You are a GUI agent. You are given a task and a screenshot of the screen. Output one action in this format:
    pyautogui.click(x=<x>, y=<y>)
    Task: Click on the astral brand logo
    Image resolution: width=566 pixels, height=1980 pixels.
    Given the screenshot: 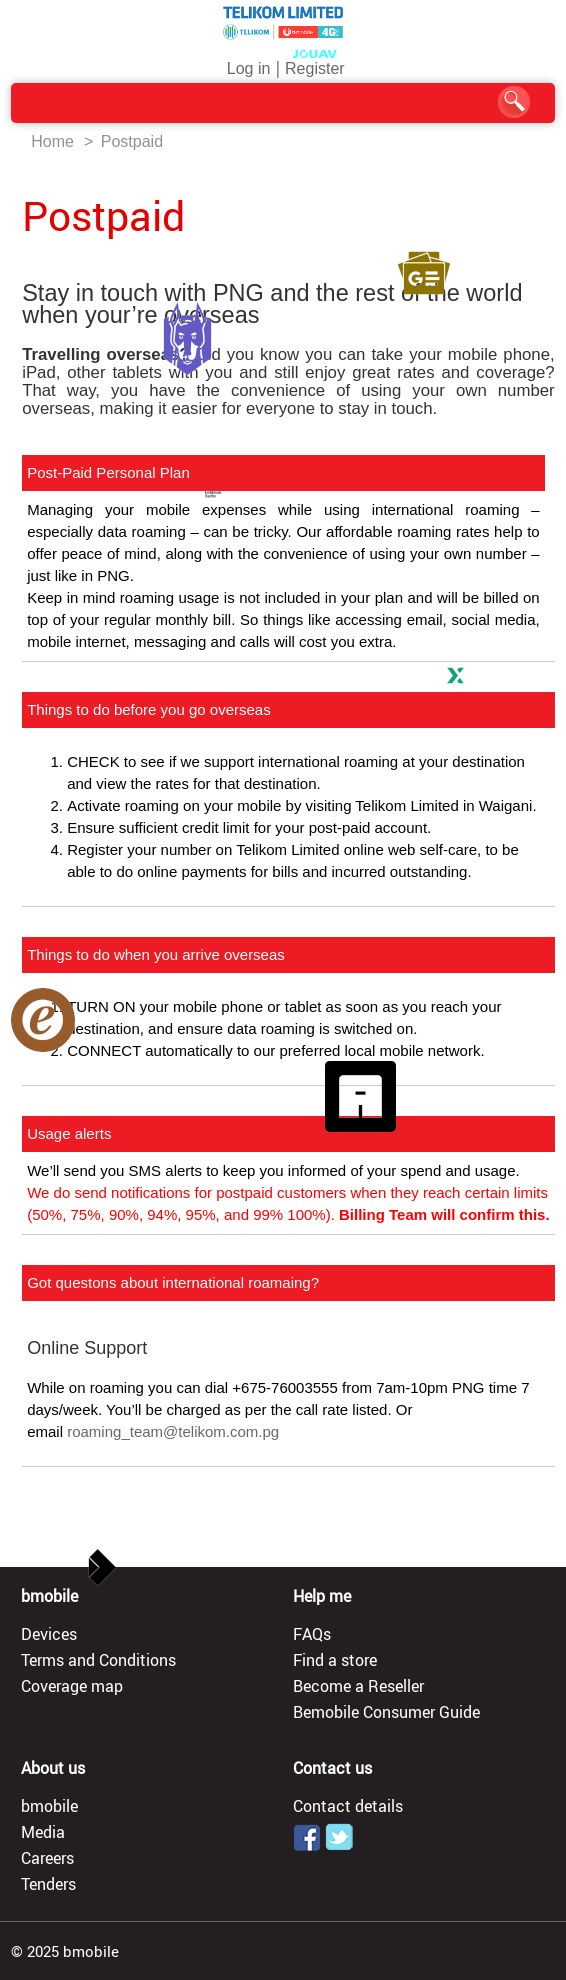 What is the action you would take?
    pyautogui.click(x=360, y=1096)
    